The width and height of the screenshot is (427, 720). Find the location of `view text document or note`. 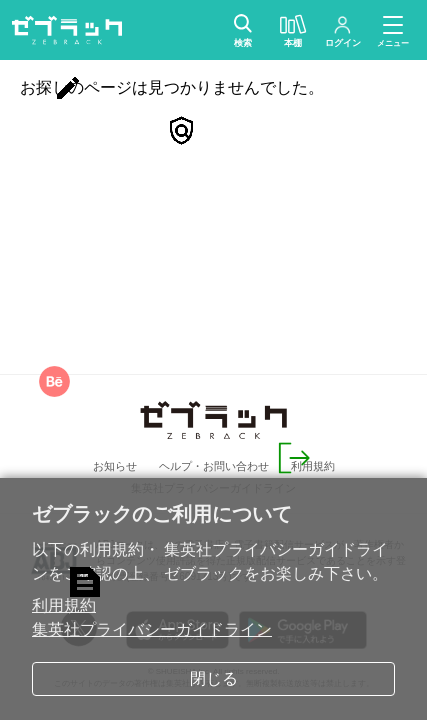

view text document or note is located at coordinates (85, 582).